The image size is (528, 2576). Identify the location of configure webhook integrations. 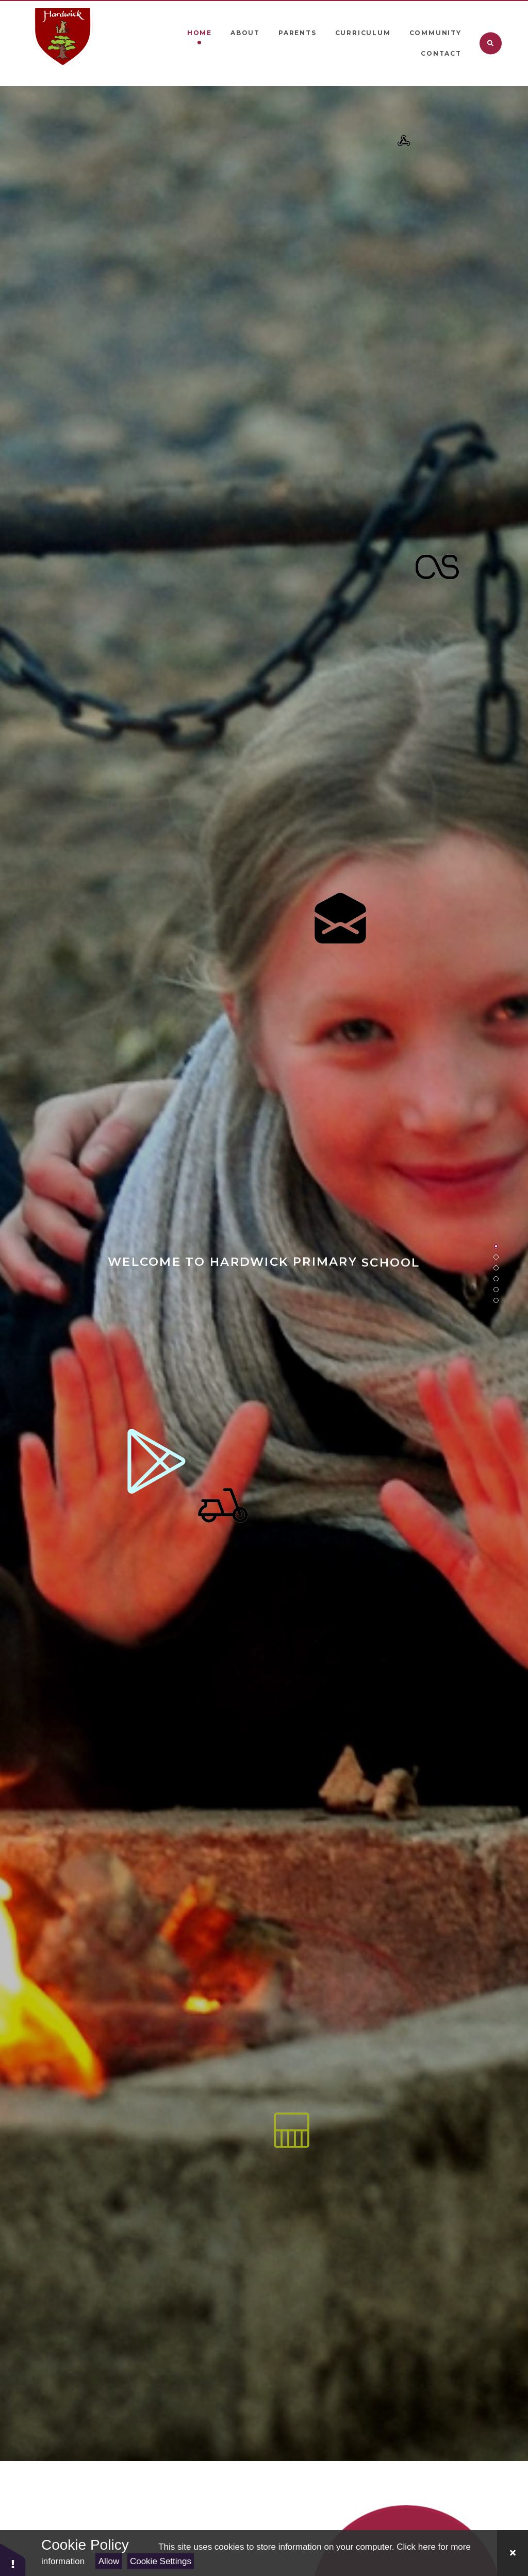
(404, 141).